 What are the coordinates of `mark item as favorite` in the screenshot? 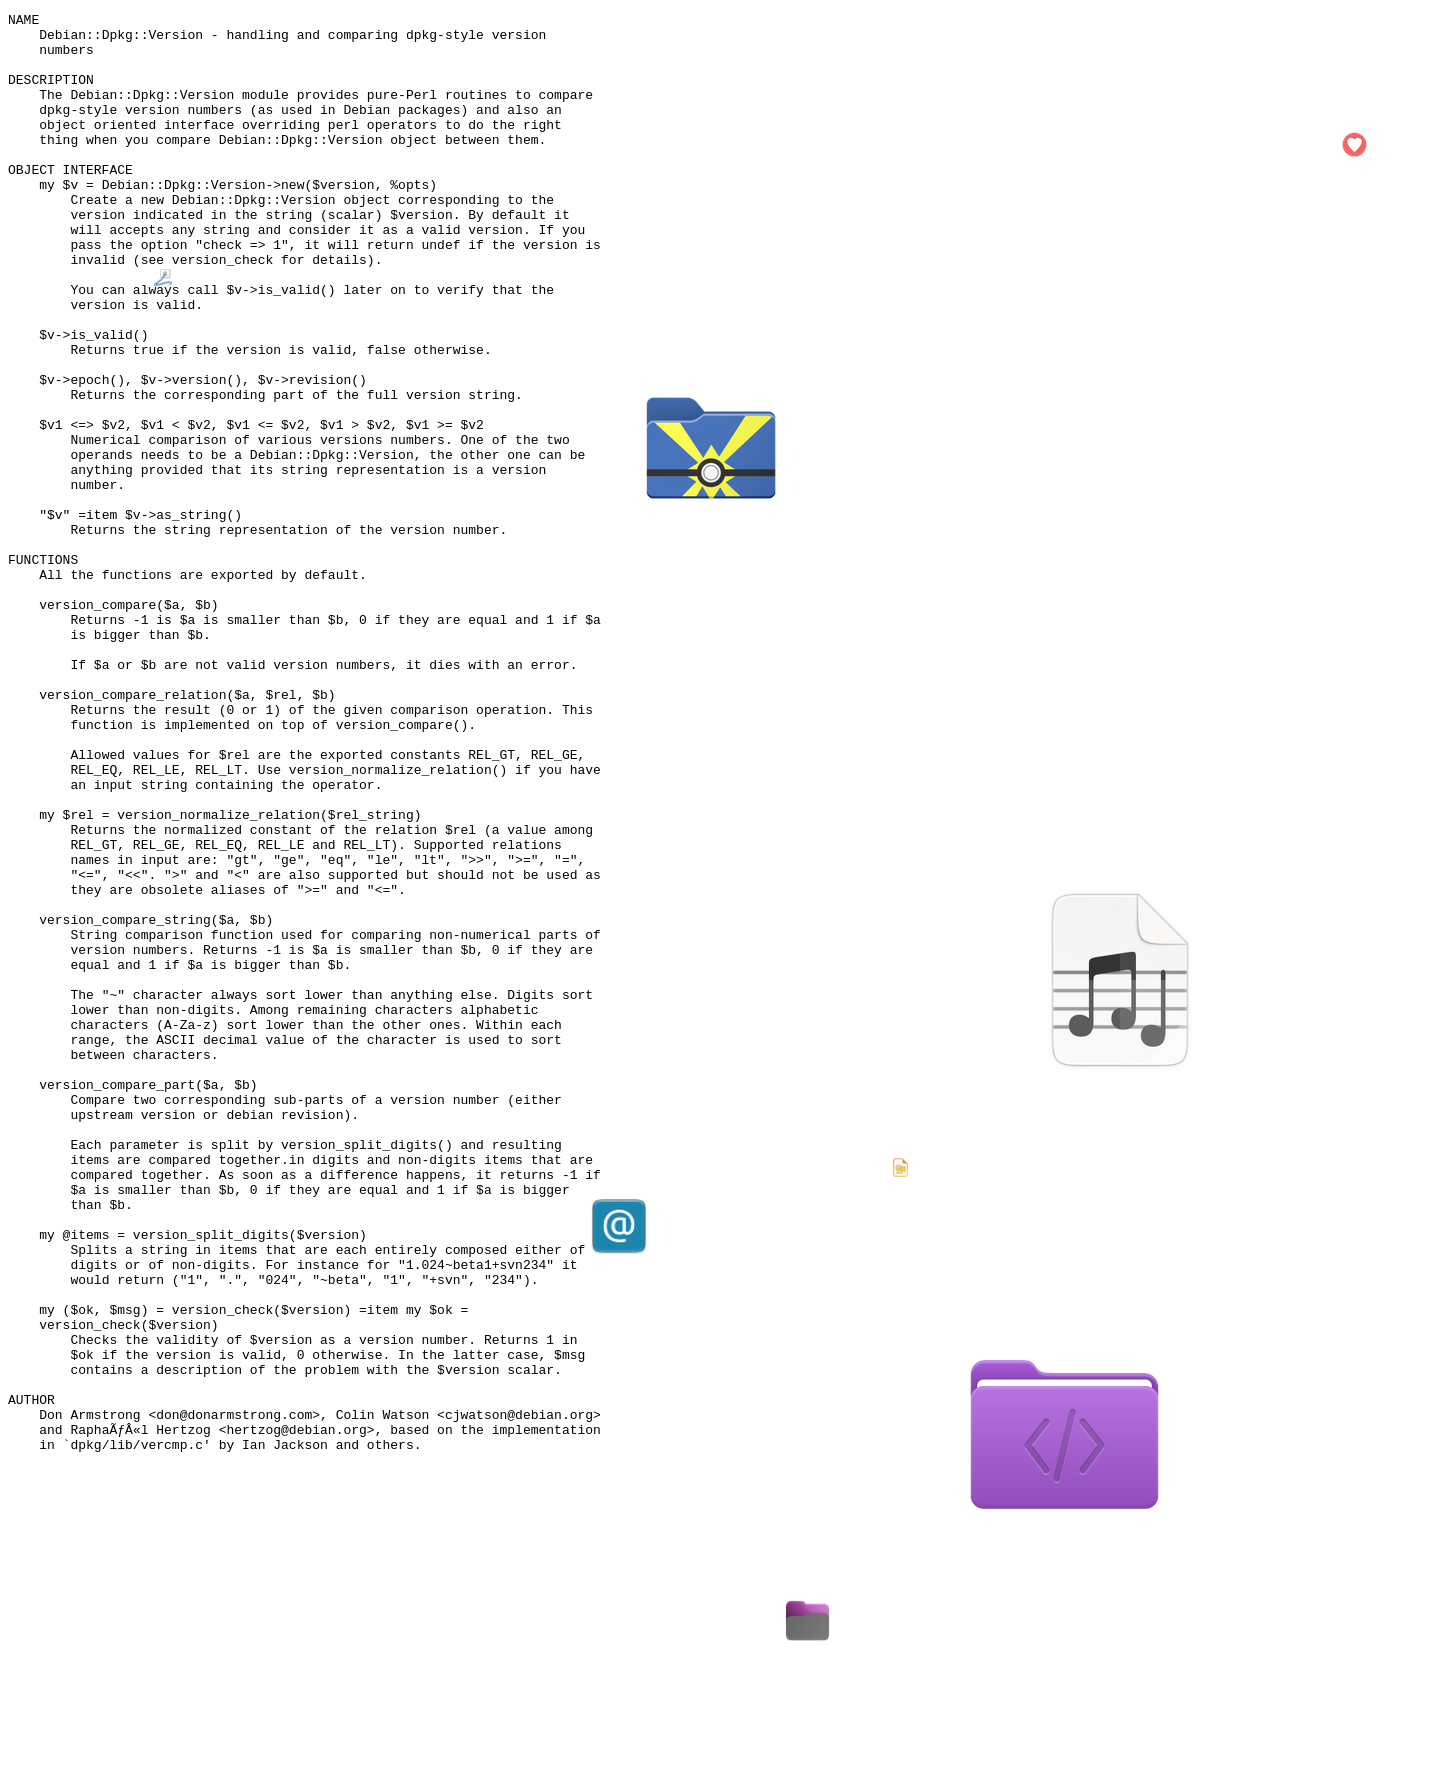 It's located at (1354, 144).